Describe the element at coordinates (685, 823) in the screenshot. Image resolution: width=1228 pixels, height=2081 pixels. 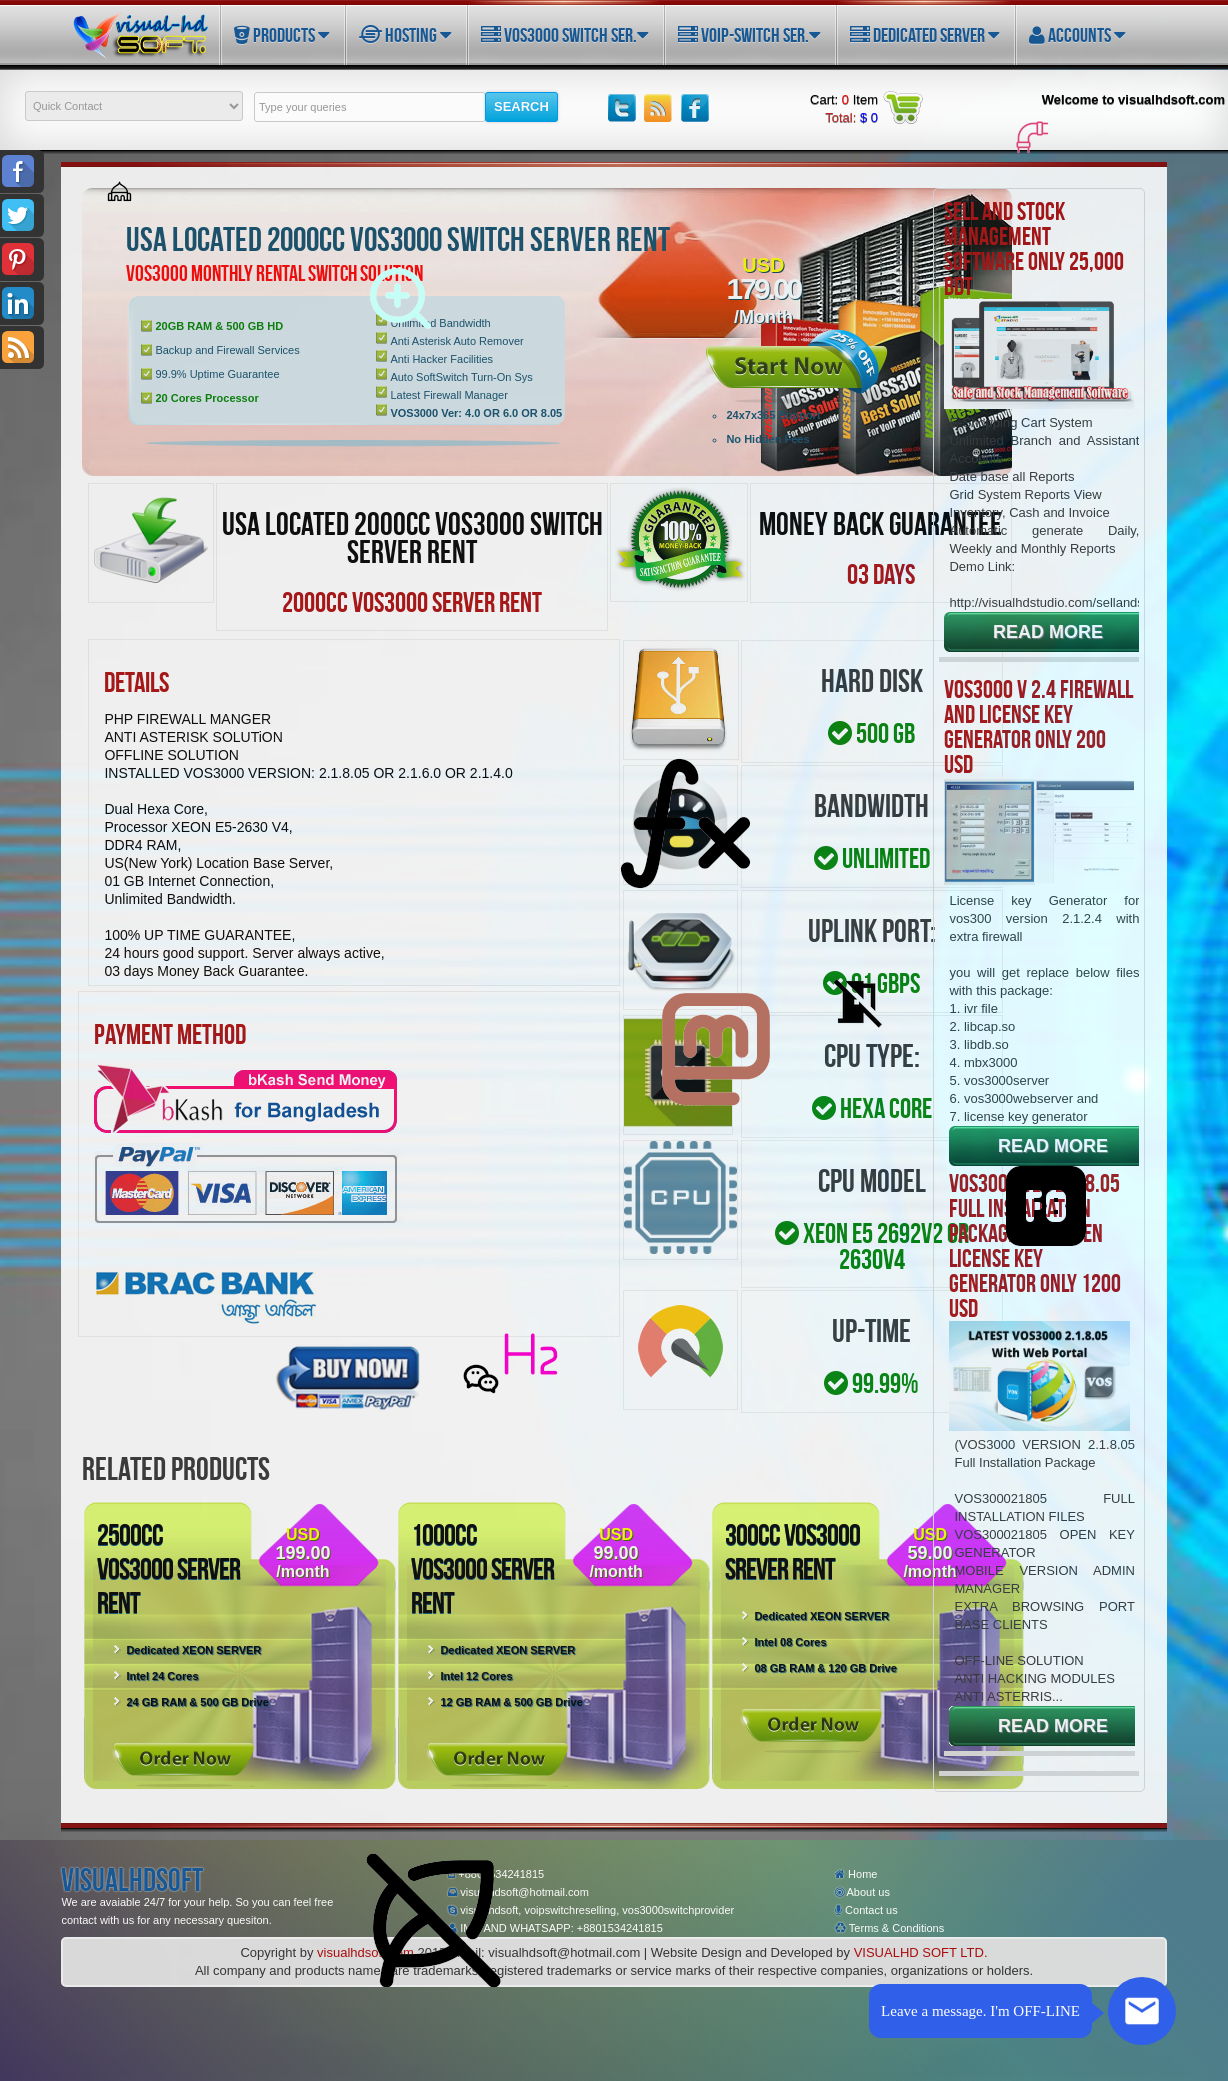
I see `insert a mathematical function or formula` at that location.